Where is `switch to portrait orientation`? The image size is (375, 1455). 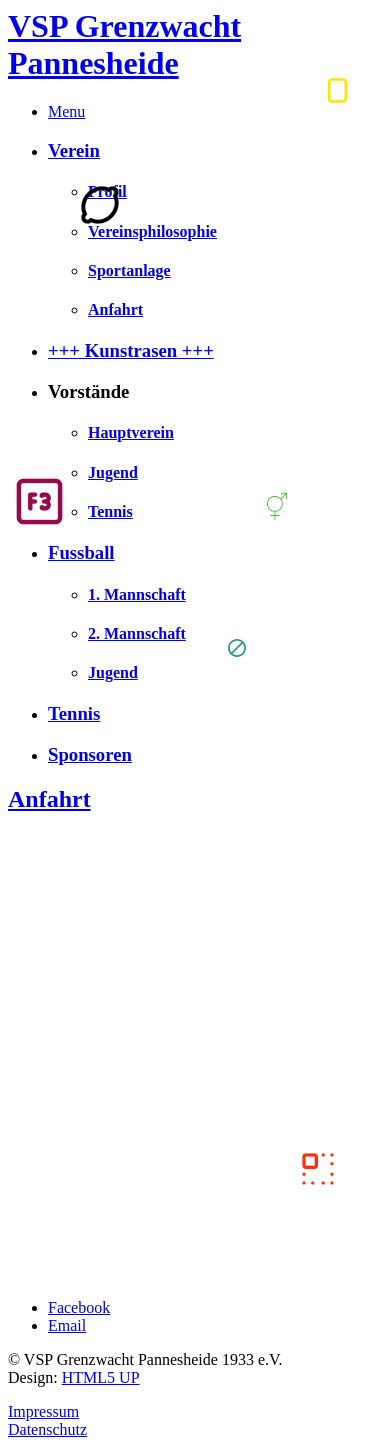
switch to portrait orientation is located at coordinates (337, 90).